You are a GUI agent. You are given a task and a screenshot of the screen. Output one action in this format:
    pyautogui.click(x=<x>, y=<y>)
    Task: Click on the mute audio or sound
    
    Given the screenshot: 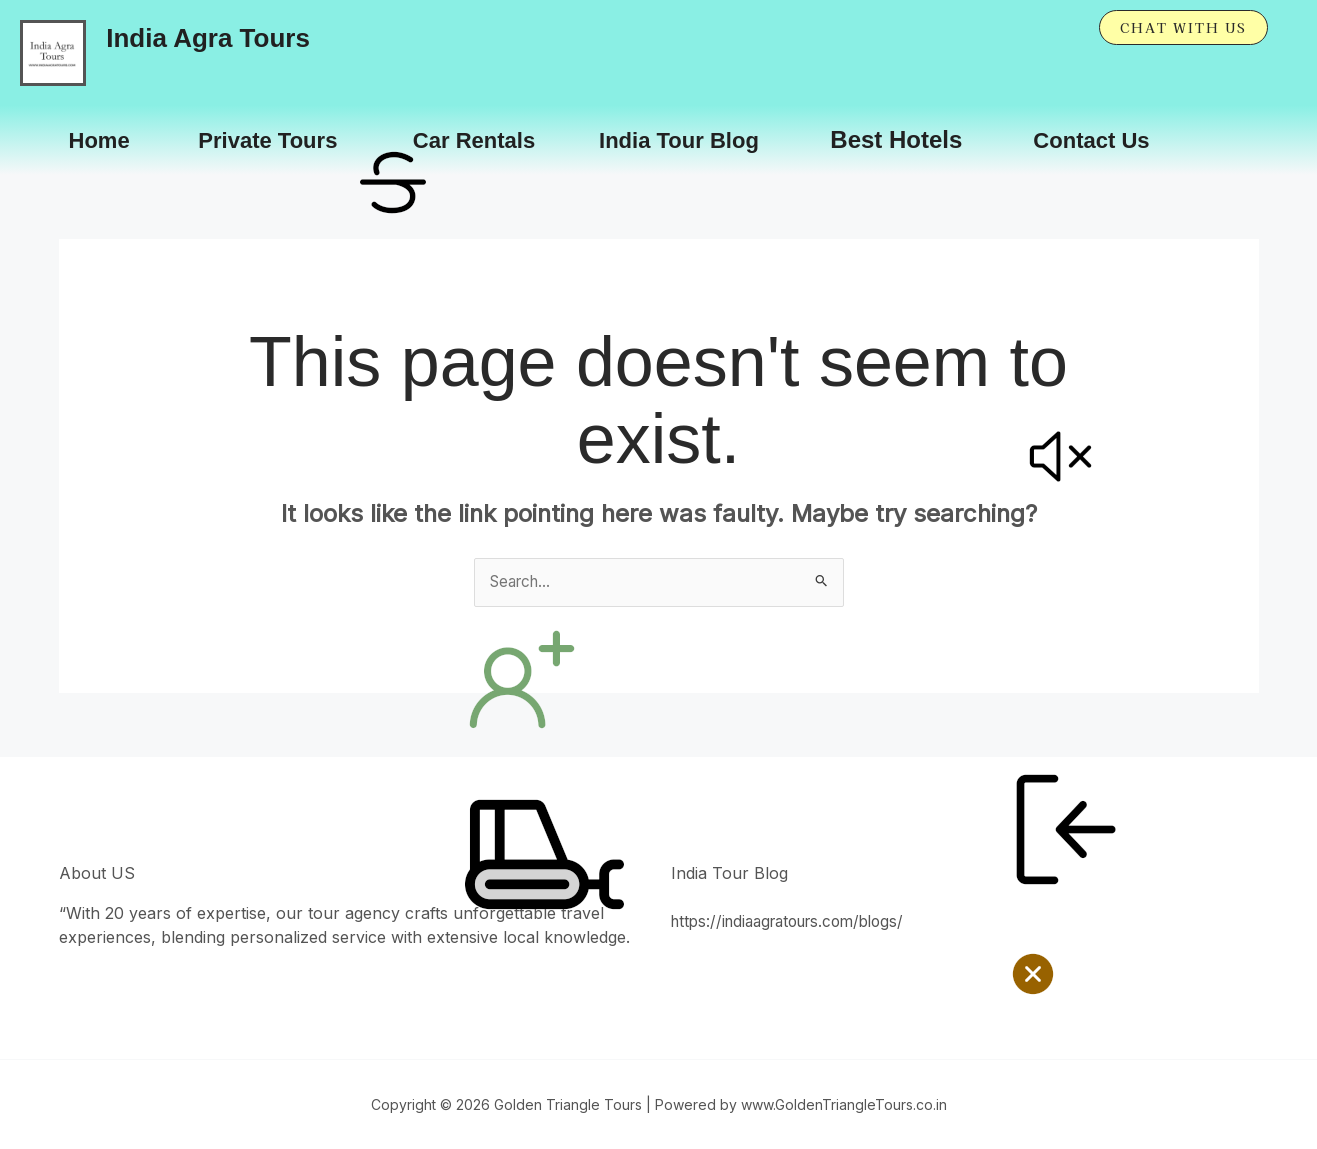 What is the action you would take?
    pyautogui.click(x=1060, y=456)
    